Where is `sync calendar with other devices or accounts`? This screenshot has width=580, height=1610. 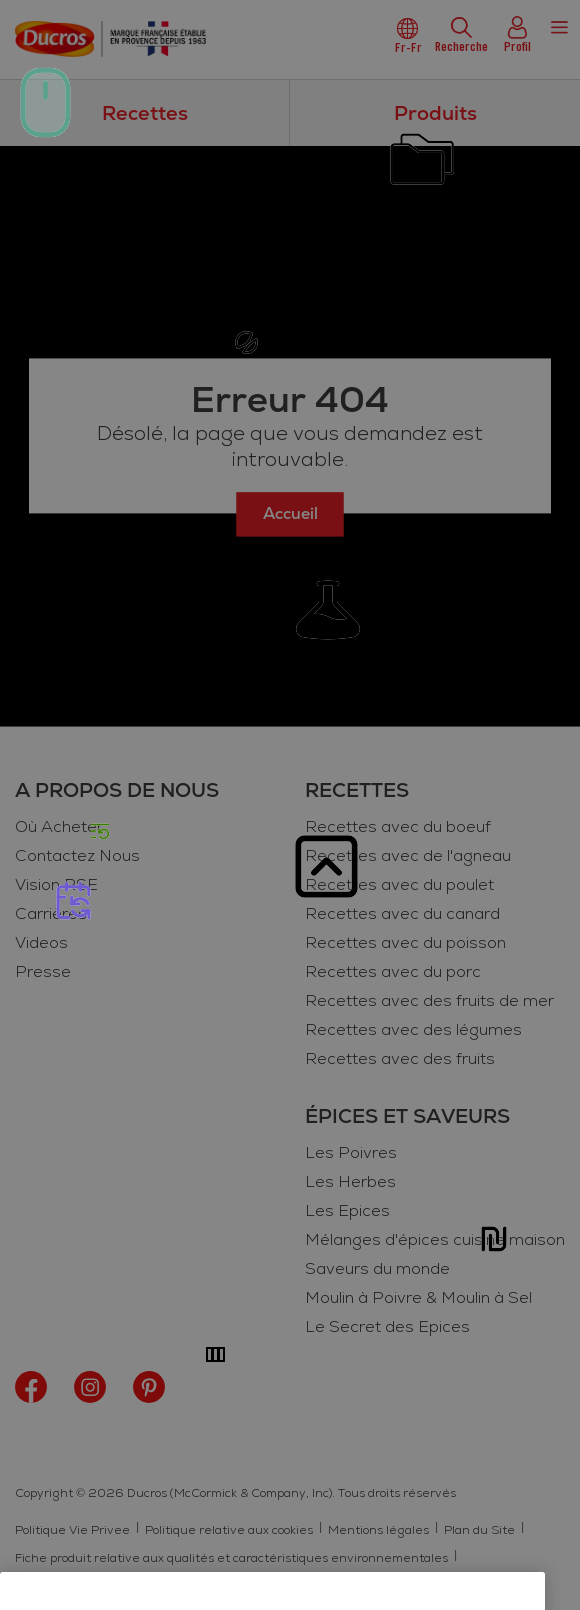 sync calendar with other devices or accounts is located at coordinates (73, 900).